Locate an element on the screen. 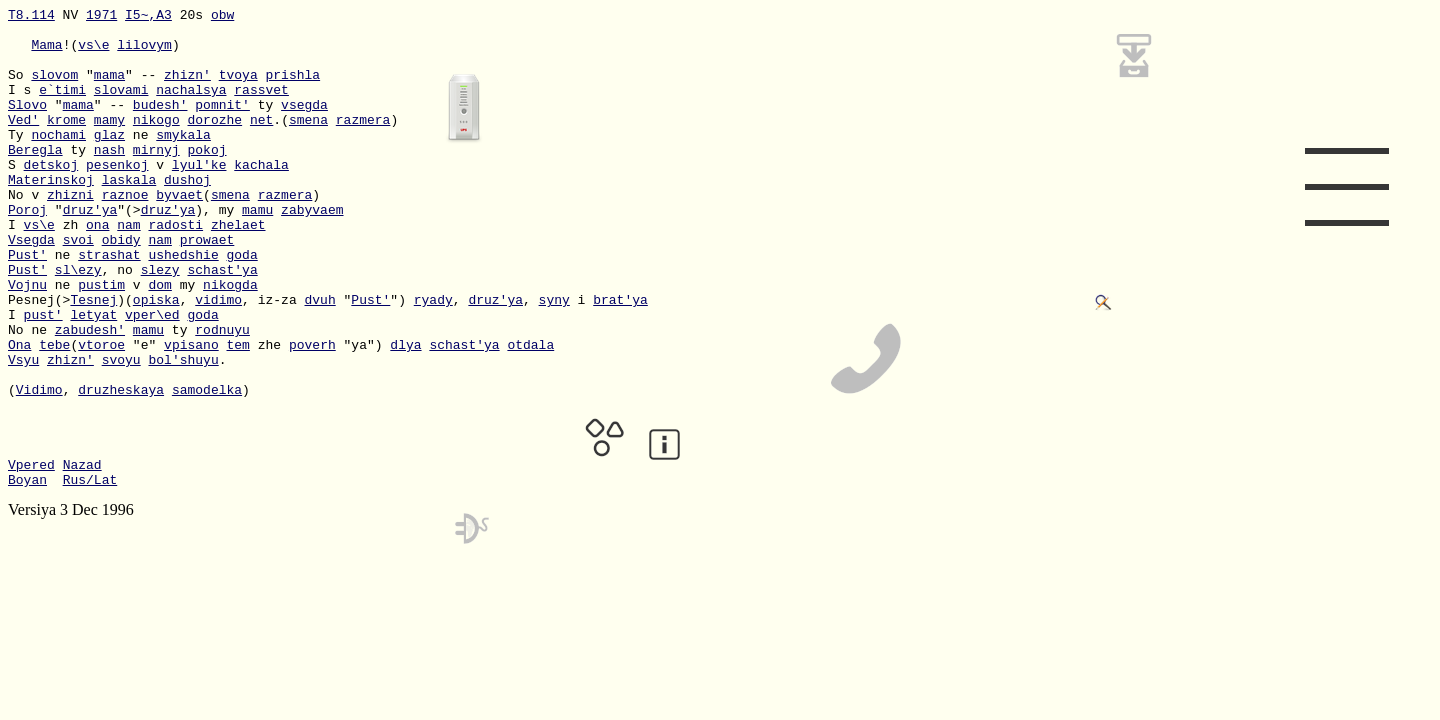 This screenshot has width=1440, height=720. view system information or details is located at coordinates (664, 444).